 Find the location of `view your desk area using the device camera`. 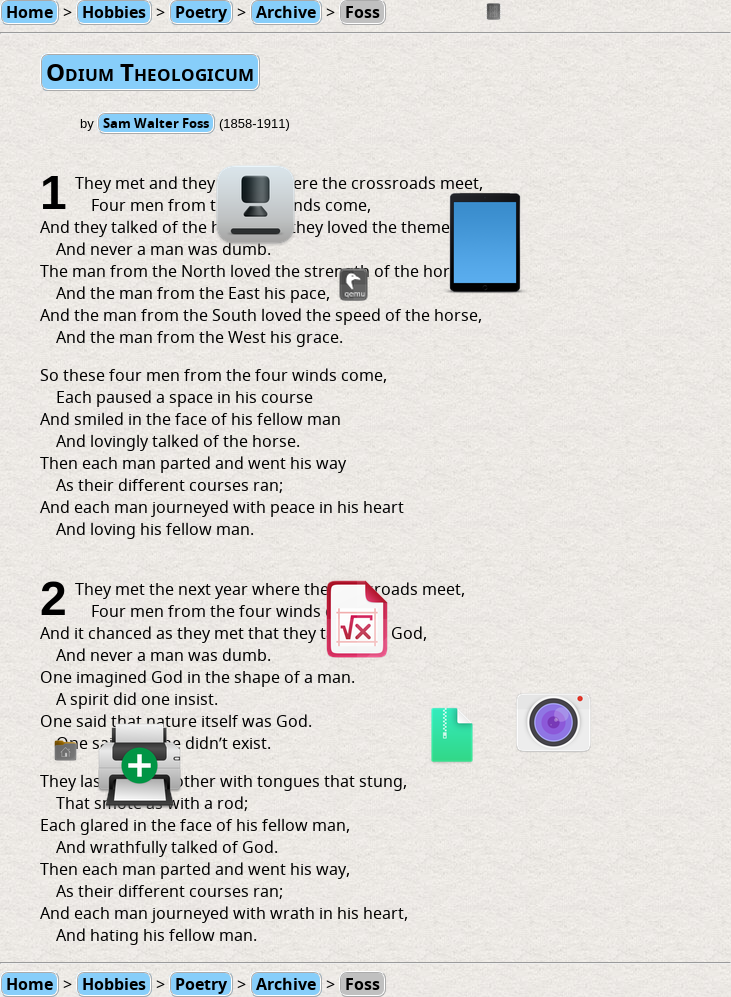

view your desk area using the device camera is located at coordinates (255, 204).